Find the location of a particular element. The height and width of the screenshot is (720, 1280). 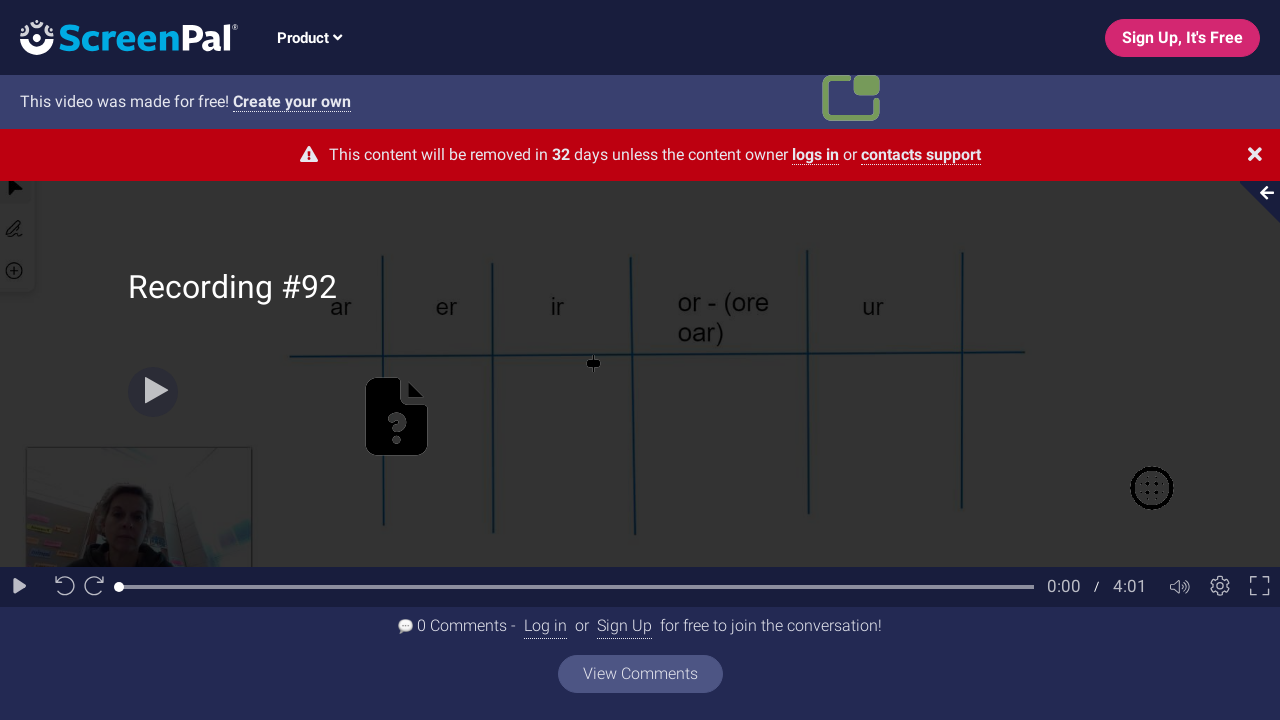

enable picture-in-picture mode at the top of the screen is located at coordinates (851, 98).